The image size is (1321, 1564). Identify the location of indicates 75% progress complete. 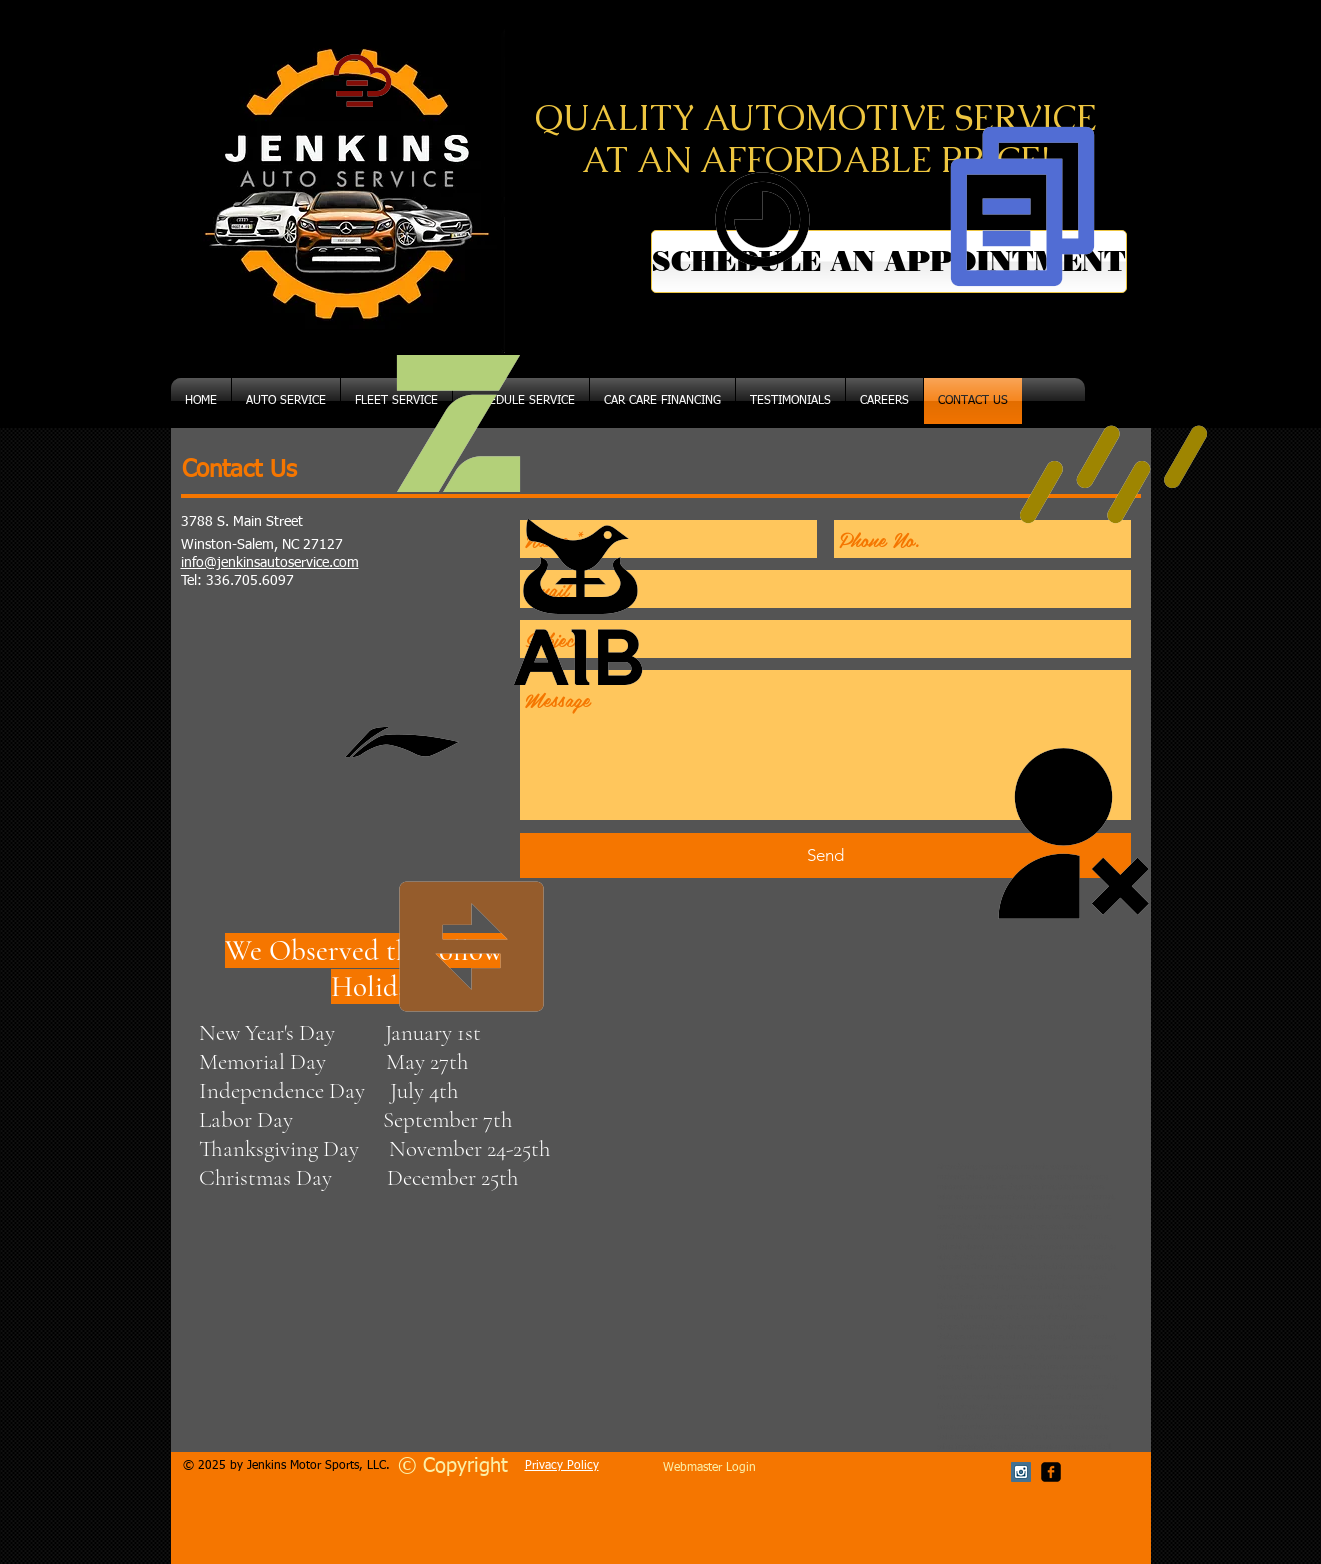
(762, 219).